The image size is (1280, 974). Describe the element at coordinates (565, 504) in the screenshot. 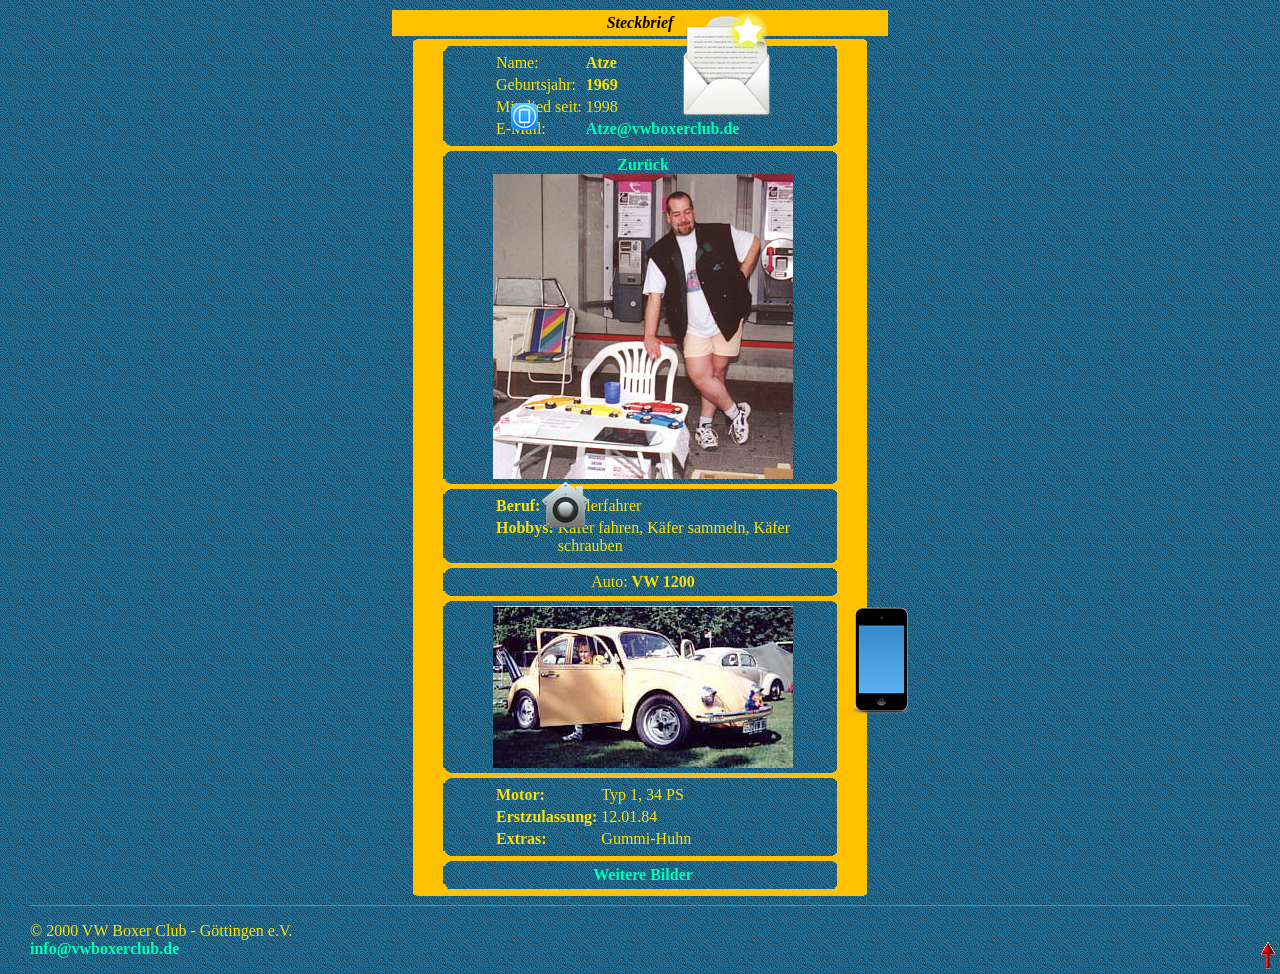

I see `access FileVault disk encryption settings` at that location.